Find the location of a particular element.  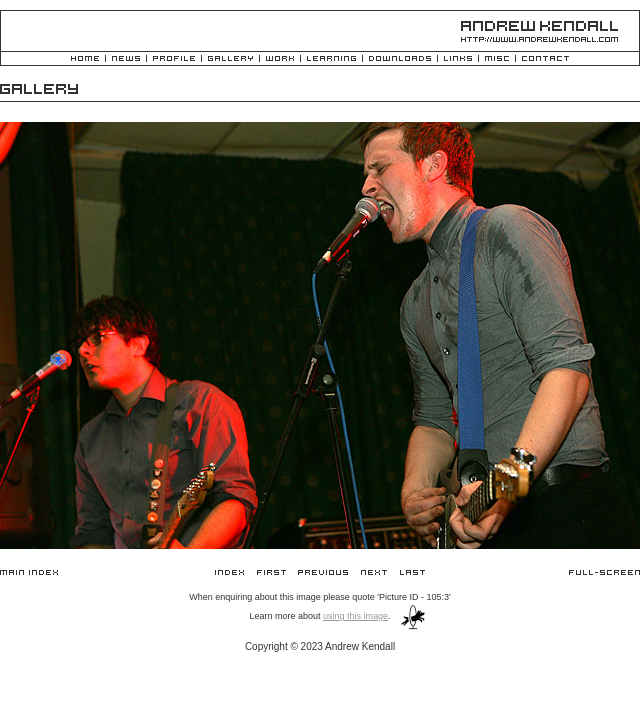

select a skull emblem or signet for your profile is located at coordinates (58, 360).